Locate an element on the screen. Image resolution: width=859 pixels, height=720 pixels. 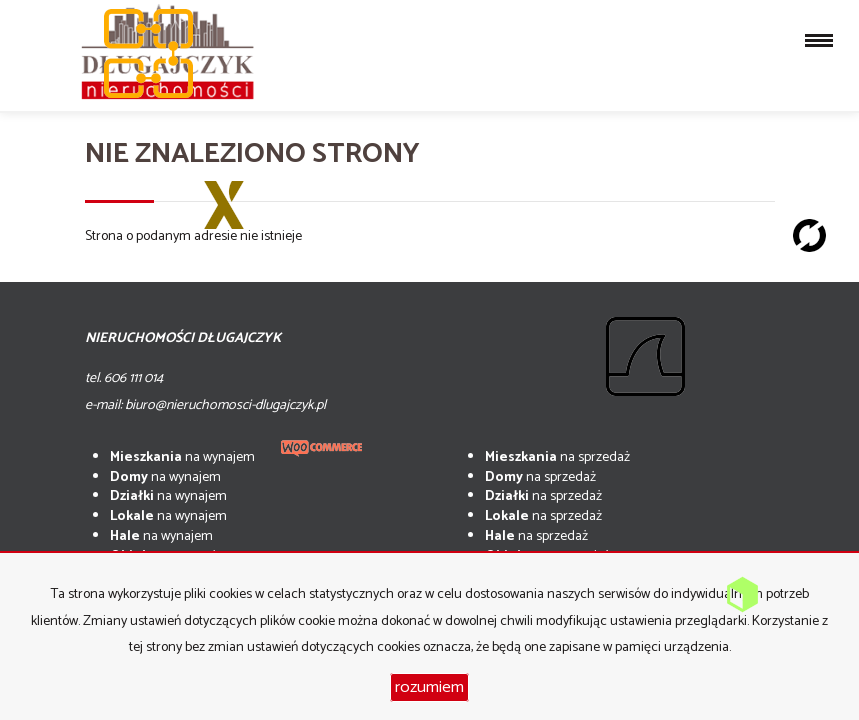
open MLflow machine learning platform is located at coordinates (809, 235).